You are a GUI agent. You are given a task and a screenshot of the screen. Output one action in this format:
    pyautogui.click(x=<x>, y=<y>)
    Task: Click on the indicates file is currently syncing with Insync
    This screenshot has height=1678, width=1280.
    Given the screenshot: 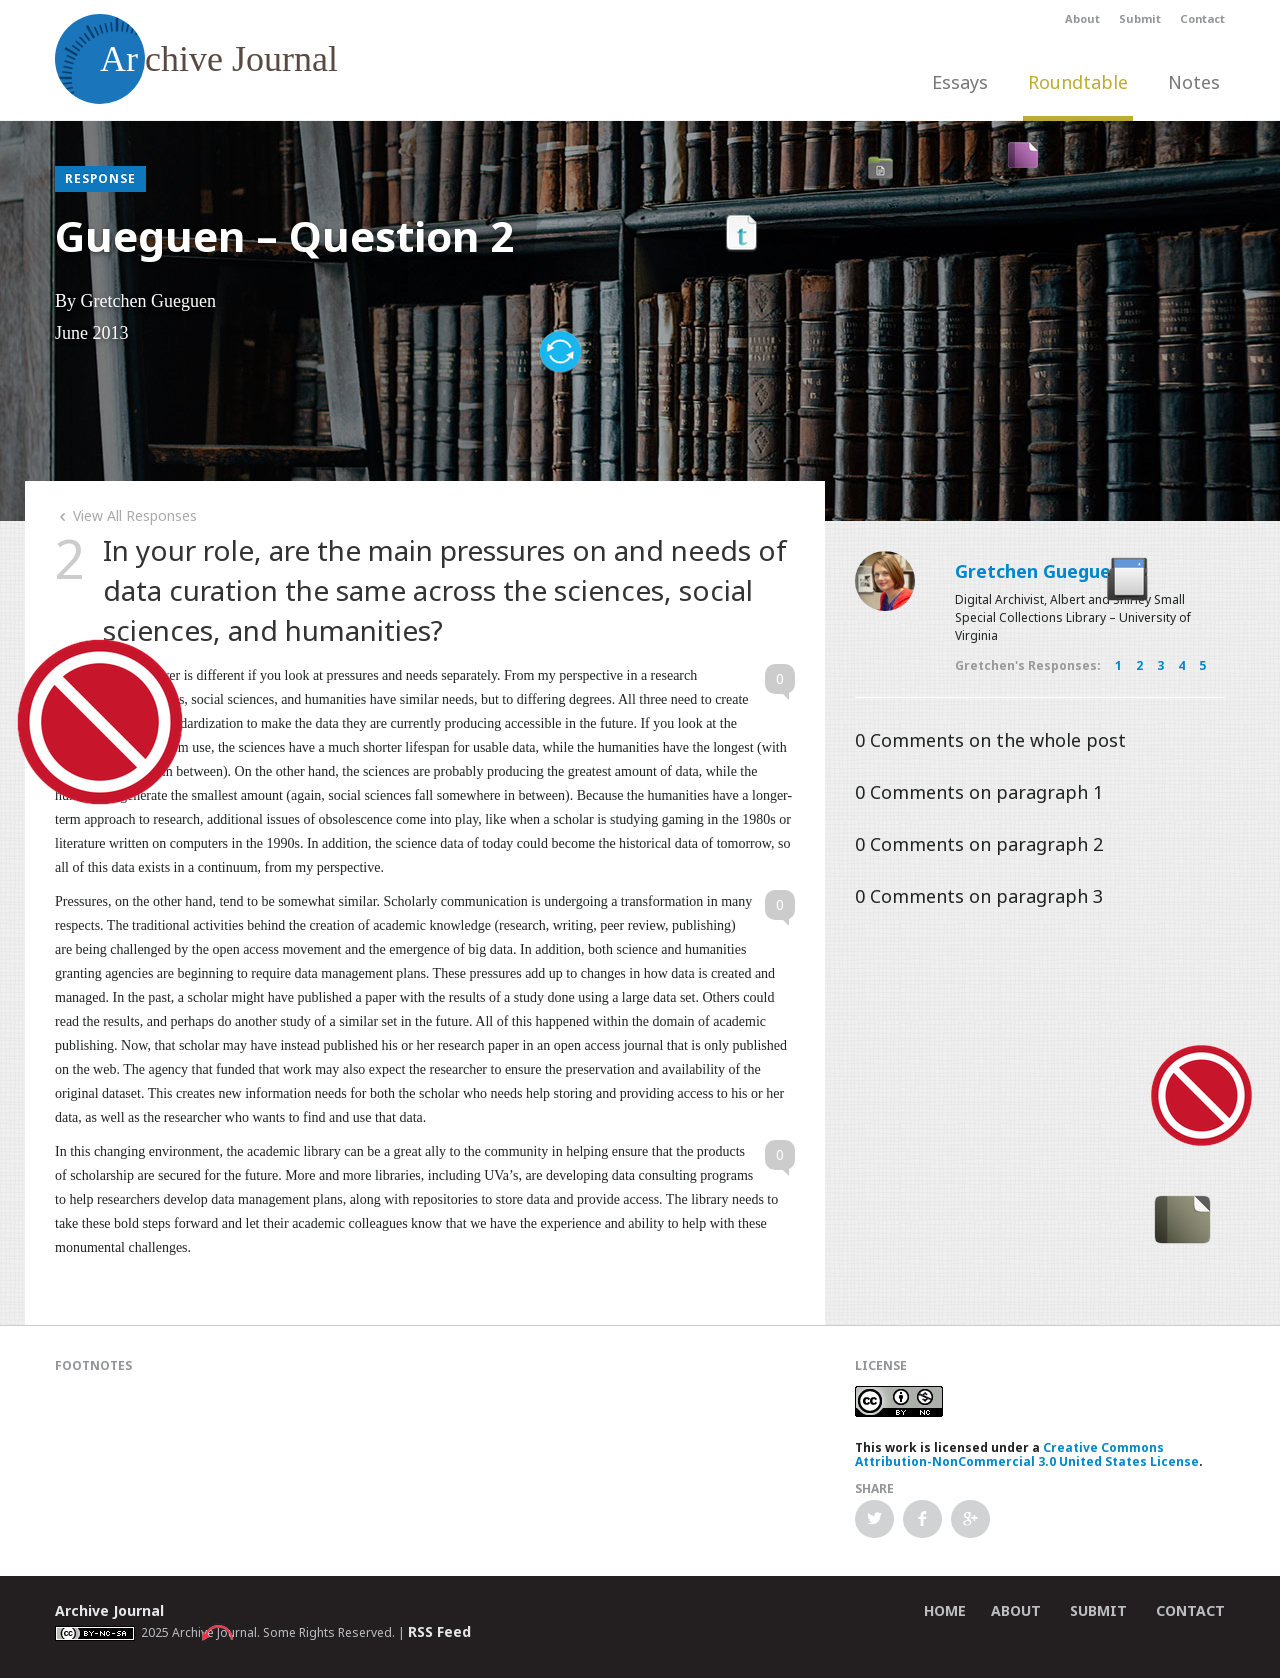 What is the action you would take?
    pyautogui.click(x=560, y=351)
    